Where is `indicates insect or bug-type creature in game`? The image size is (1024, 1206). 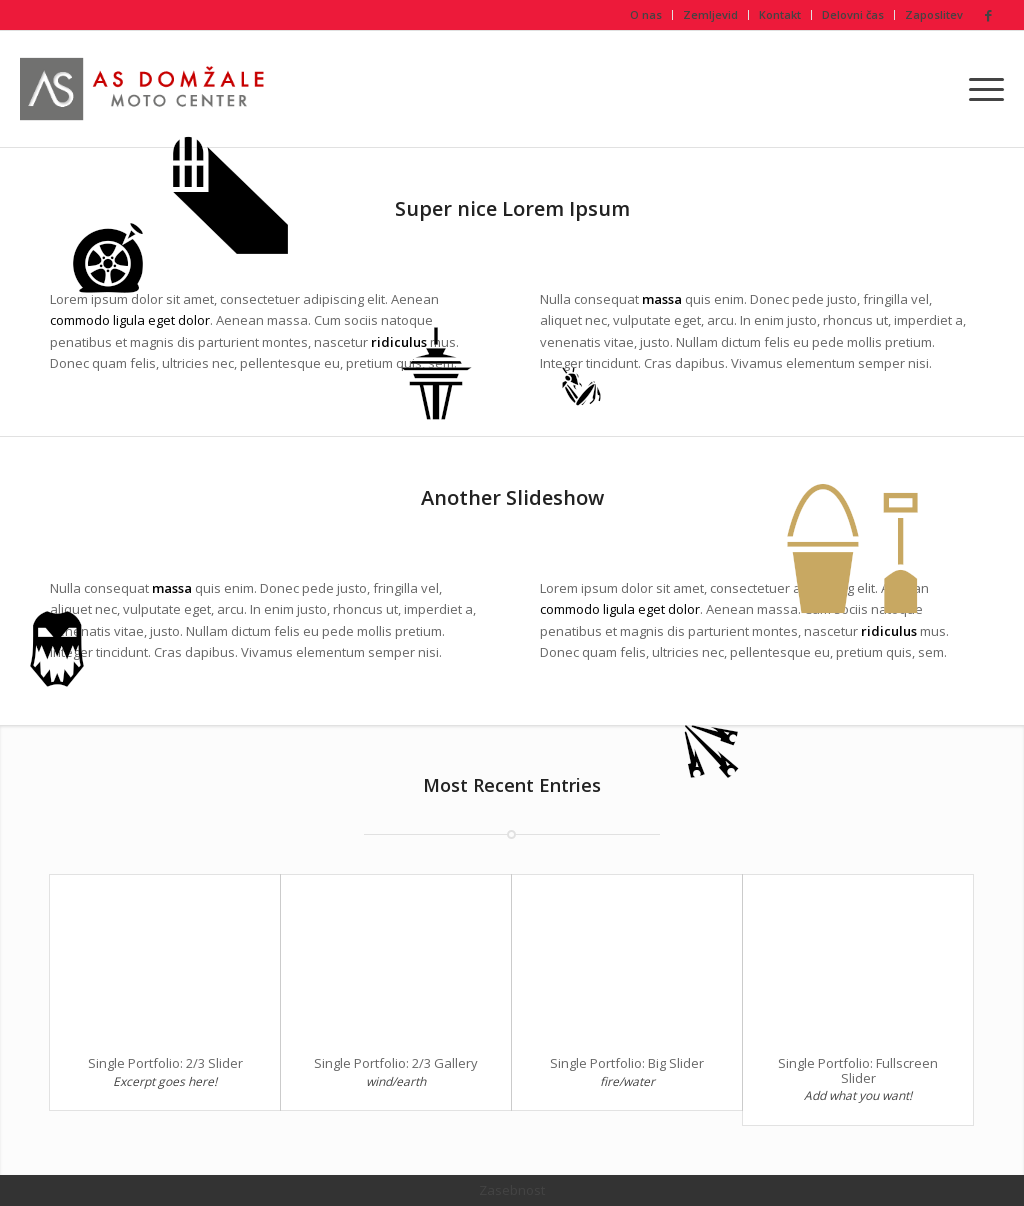
indicates insect or bug-type creature in game is located at coordinates (581, 386).